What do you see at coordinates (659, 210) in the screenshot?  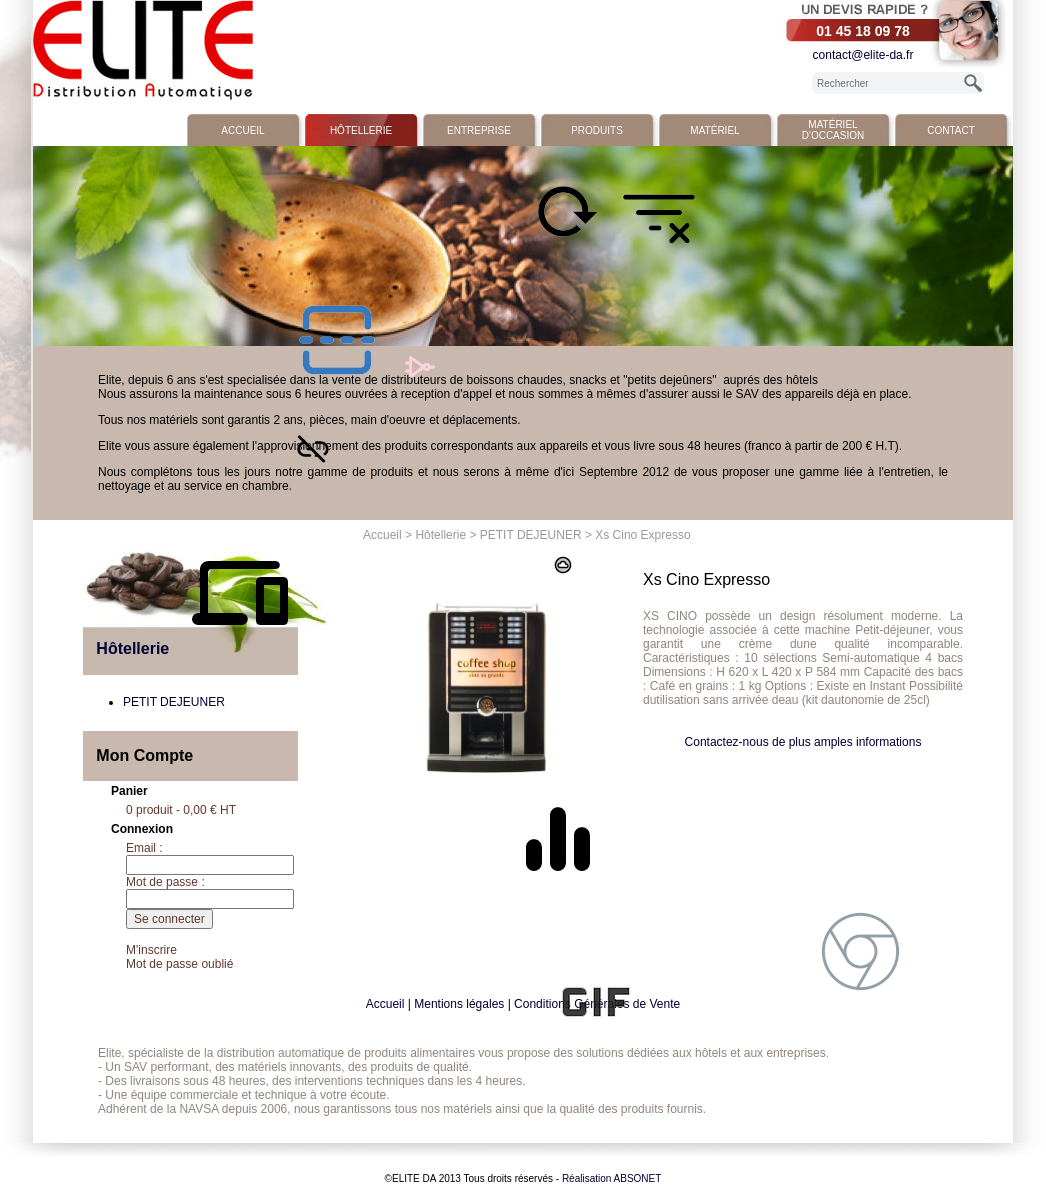 I see `clear all active filters` at bounding box center [659, 210].